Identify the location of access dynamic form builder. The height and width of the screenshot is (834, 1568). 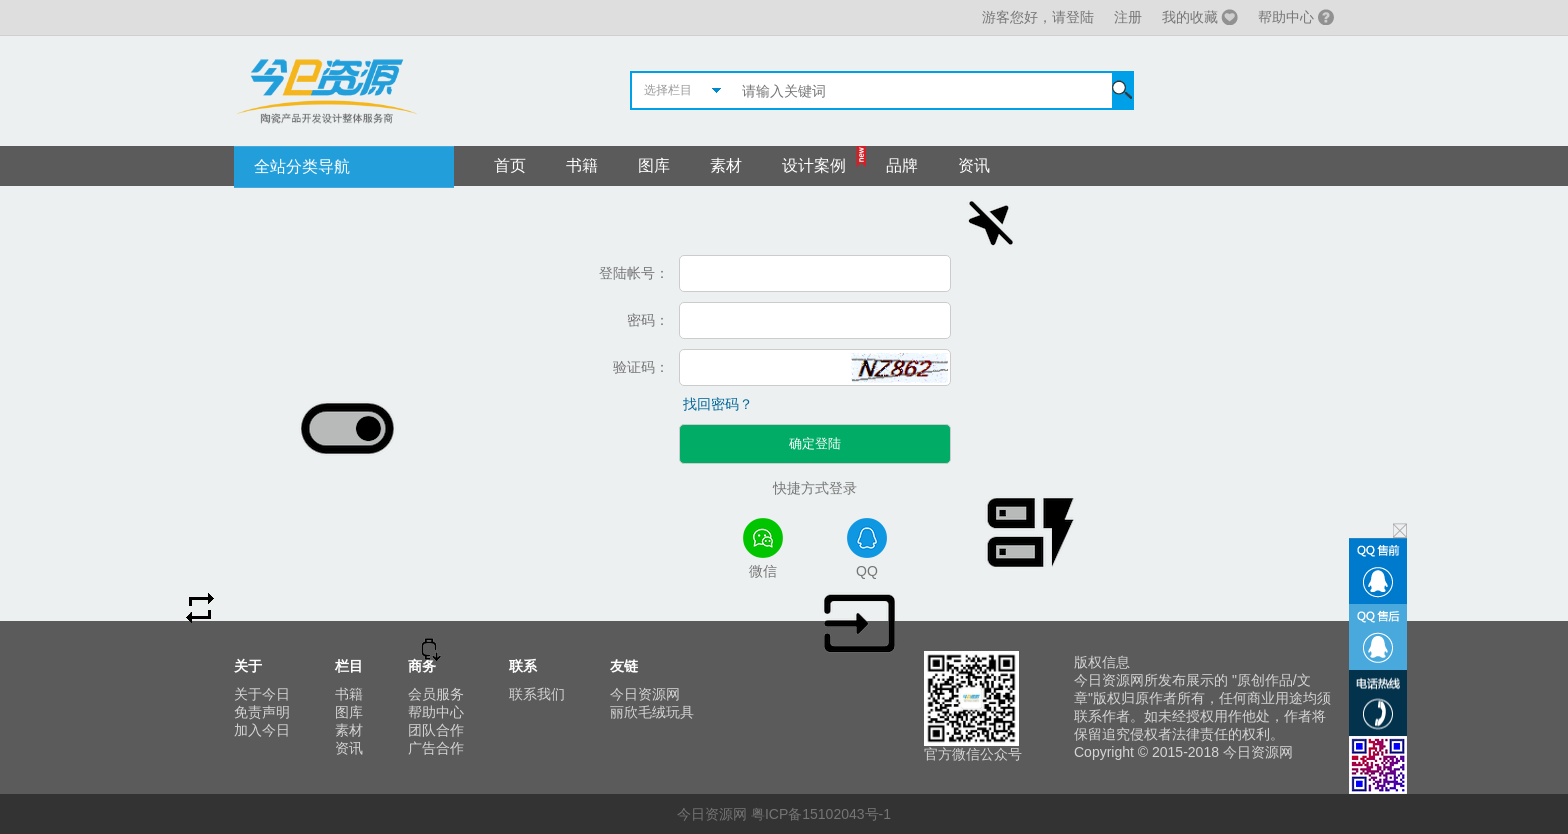
(1030, 532).